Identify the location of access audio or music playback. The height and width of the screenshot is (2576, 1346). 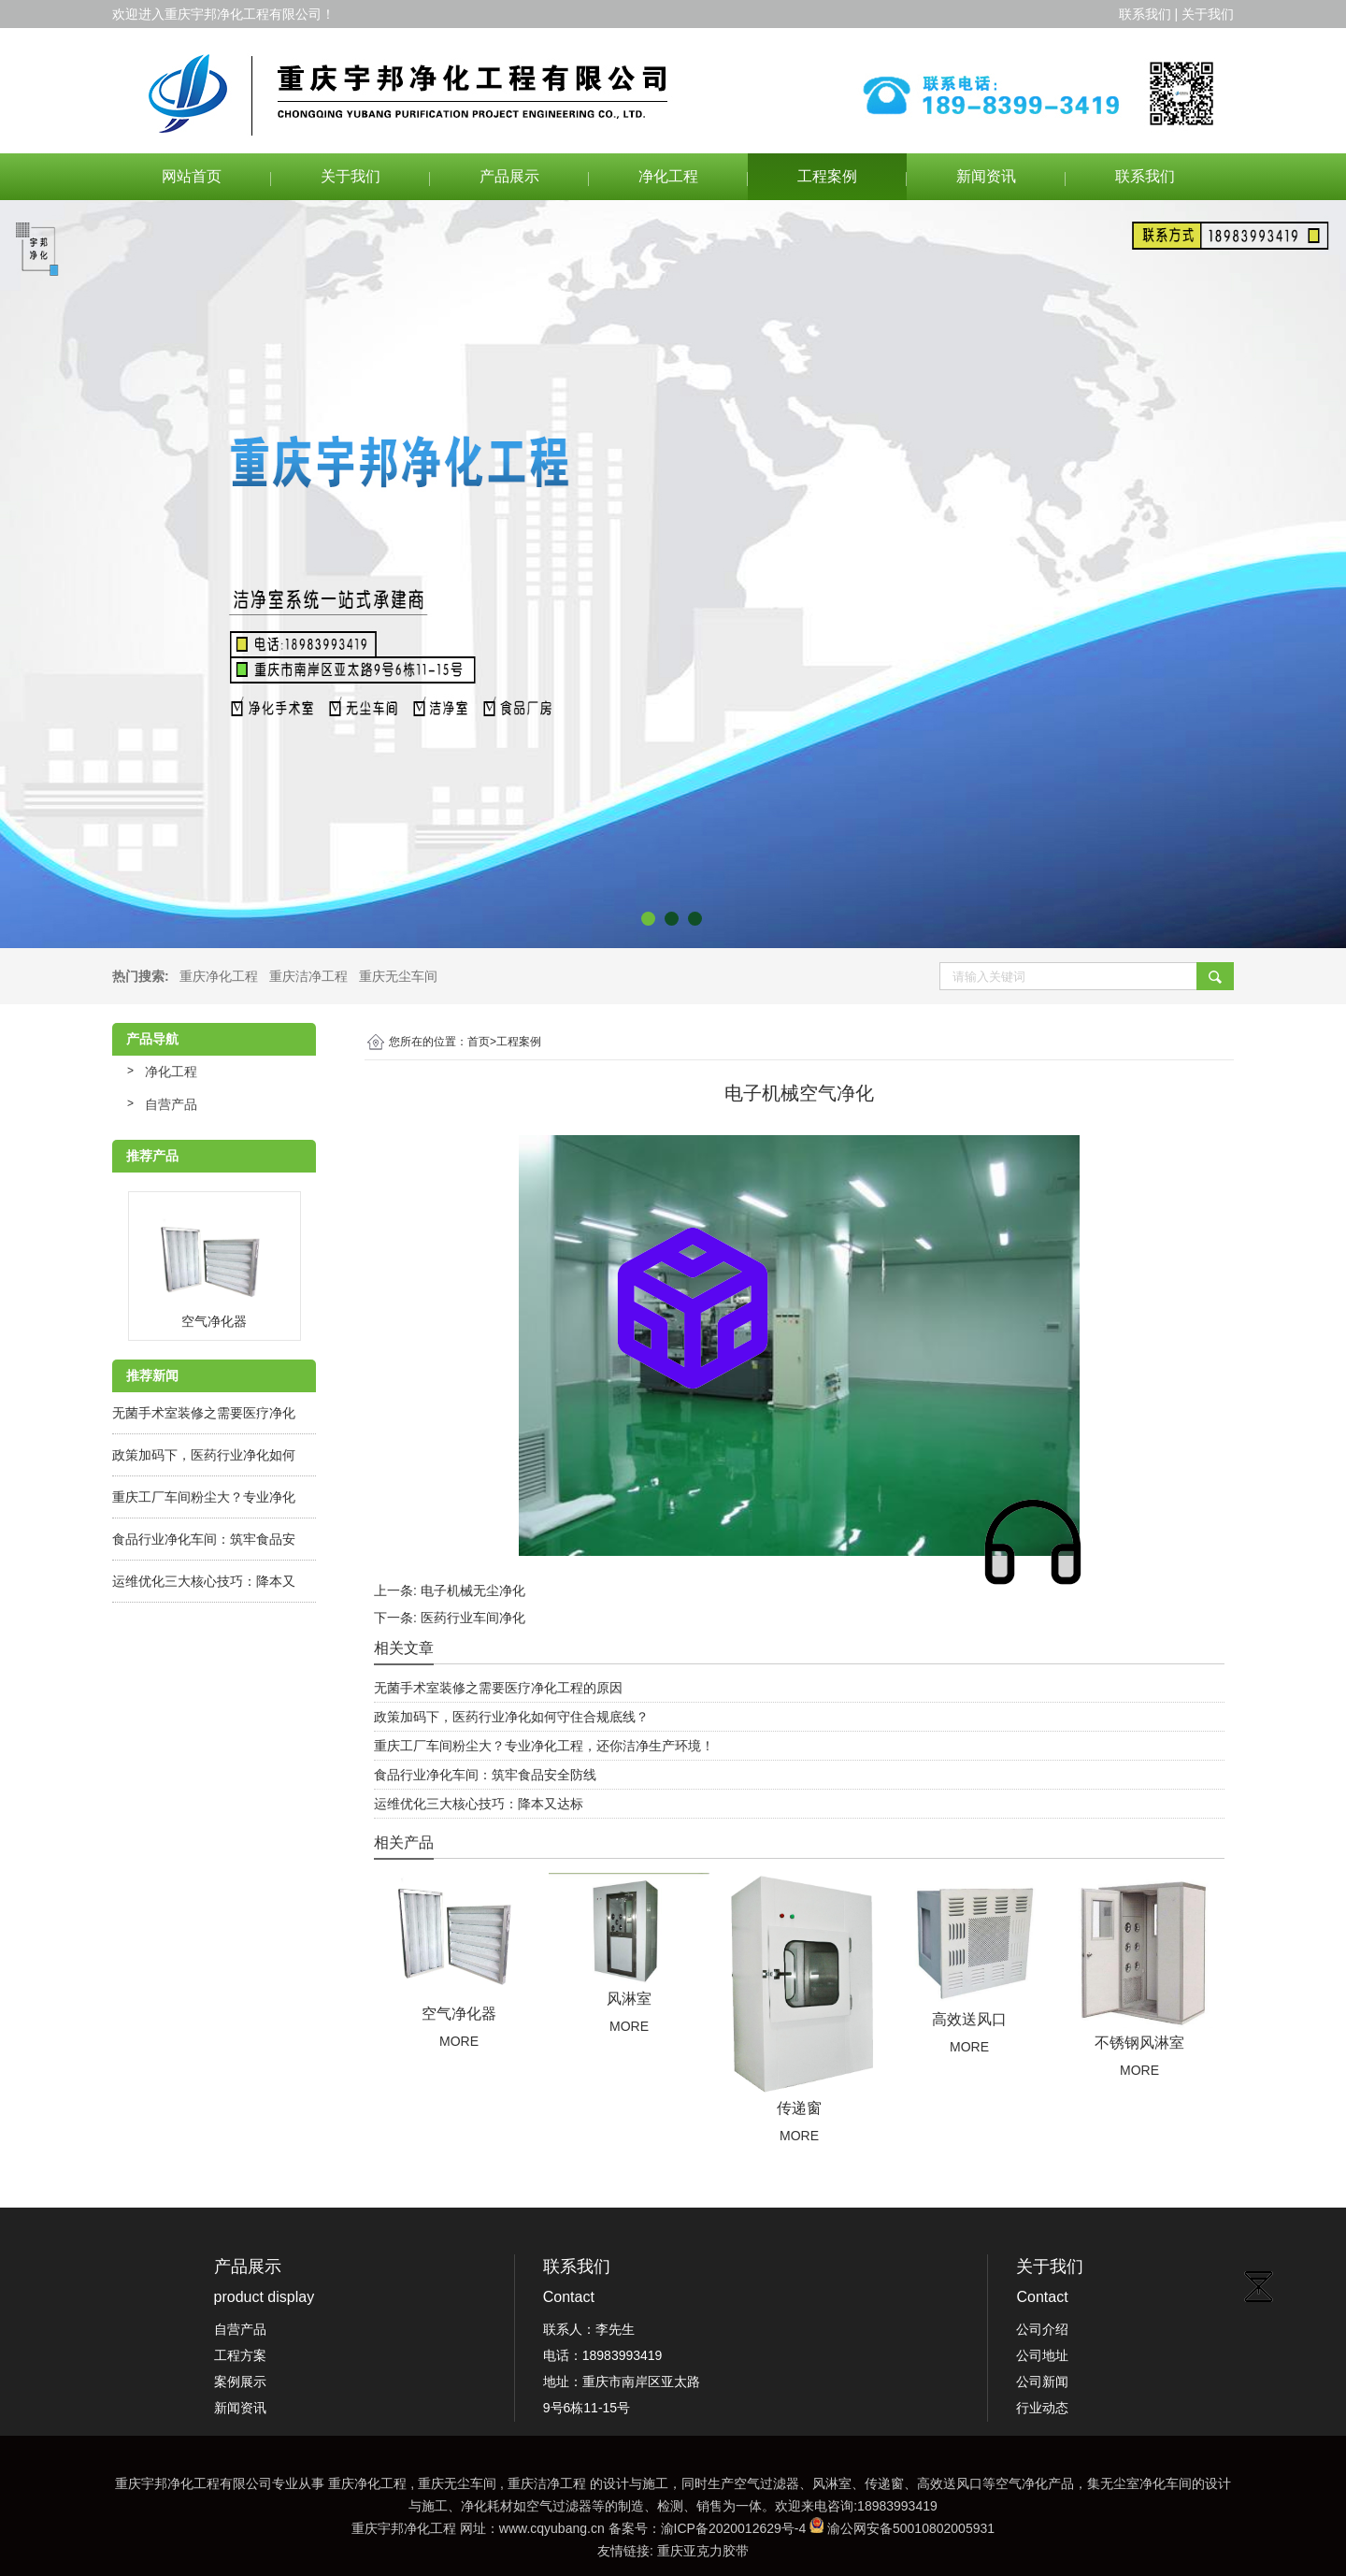
(1033, 1547).